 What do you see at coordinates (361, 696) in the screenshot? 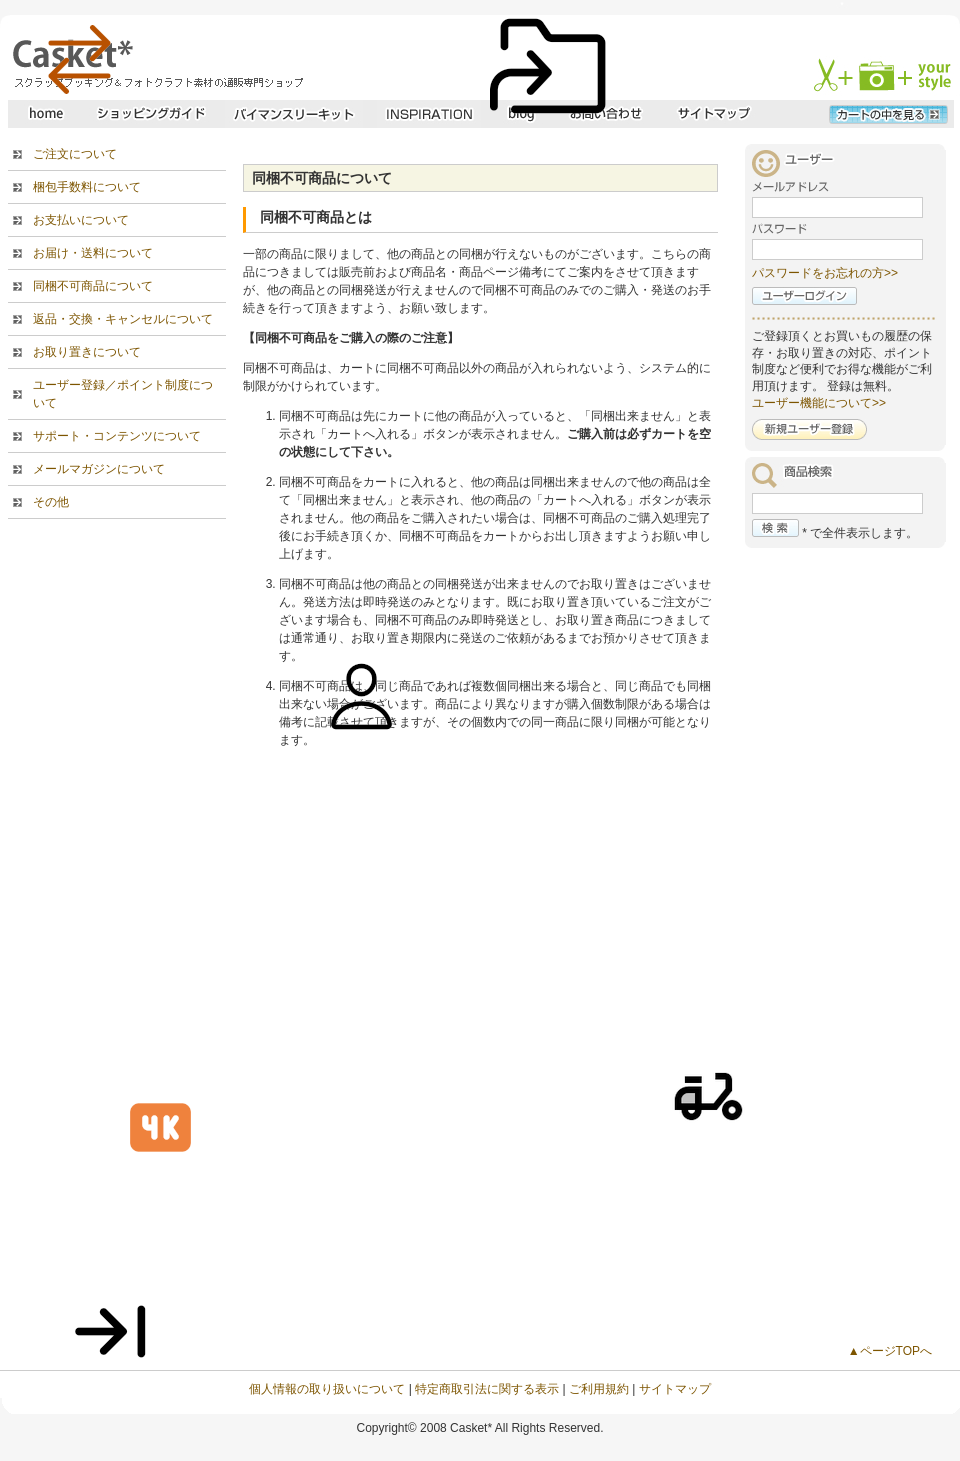
I see `view your profile` at bounding box center [361, 696].